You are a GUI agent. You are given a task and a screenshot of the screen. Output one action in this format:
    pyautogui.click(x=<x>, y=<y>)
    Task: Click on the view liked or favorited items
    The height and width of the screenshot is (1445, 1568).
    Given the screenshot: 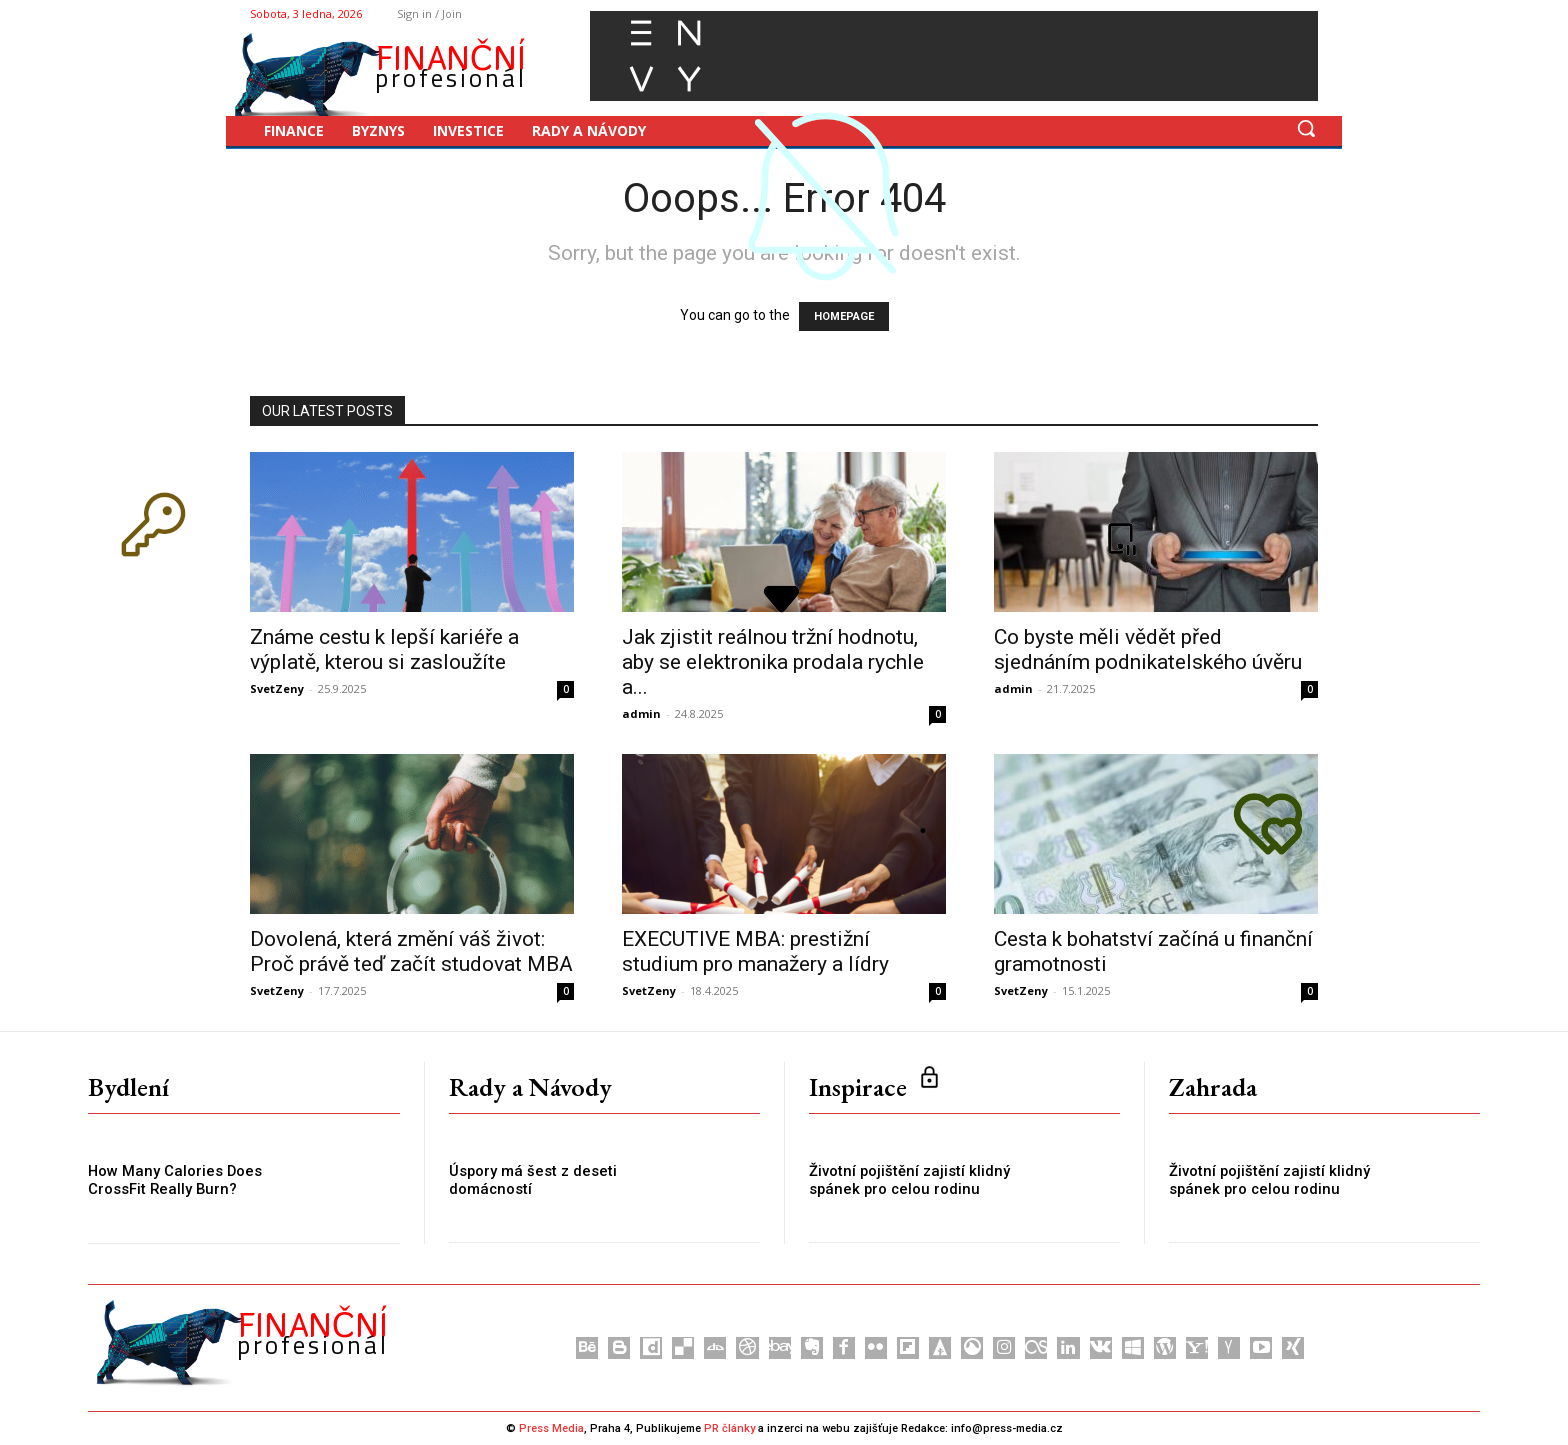 What is the action you would take?
    pyautogui.click(x=1268, y=824)
    